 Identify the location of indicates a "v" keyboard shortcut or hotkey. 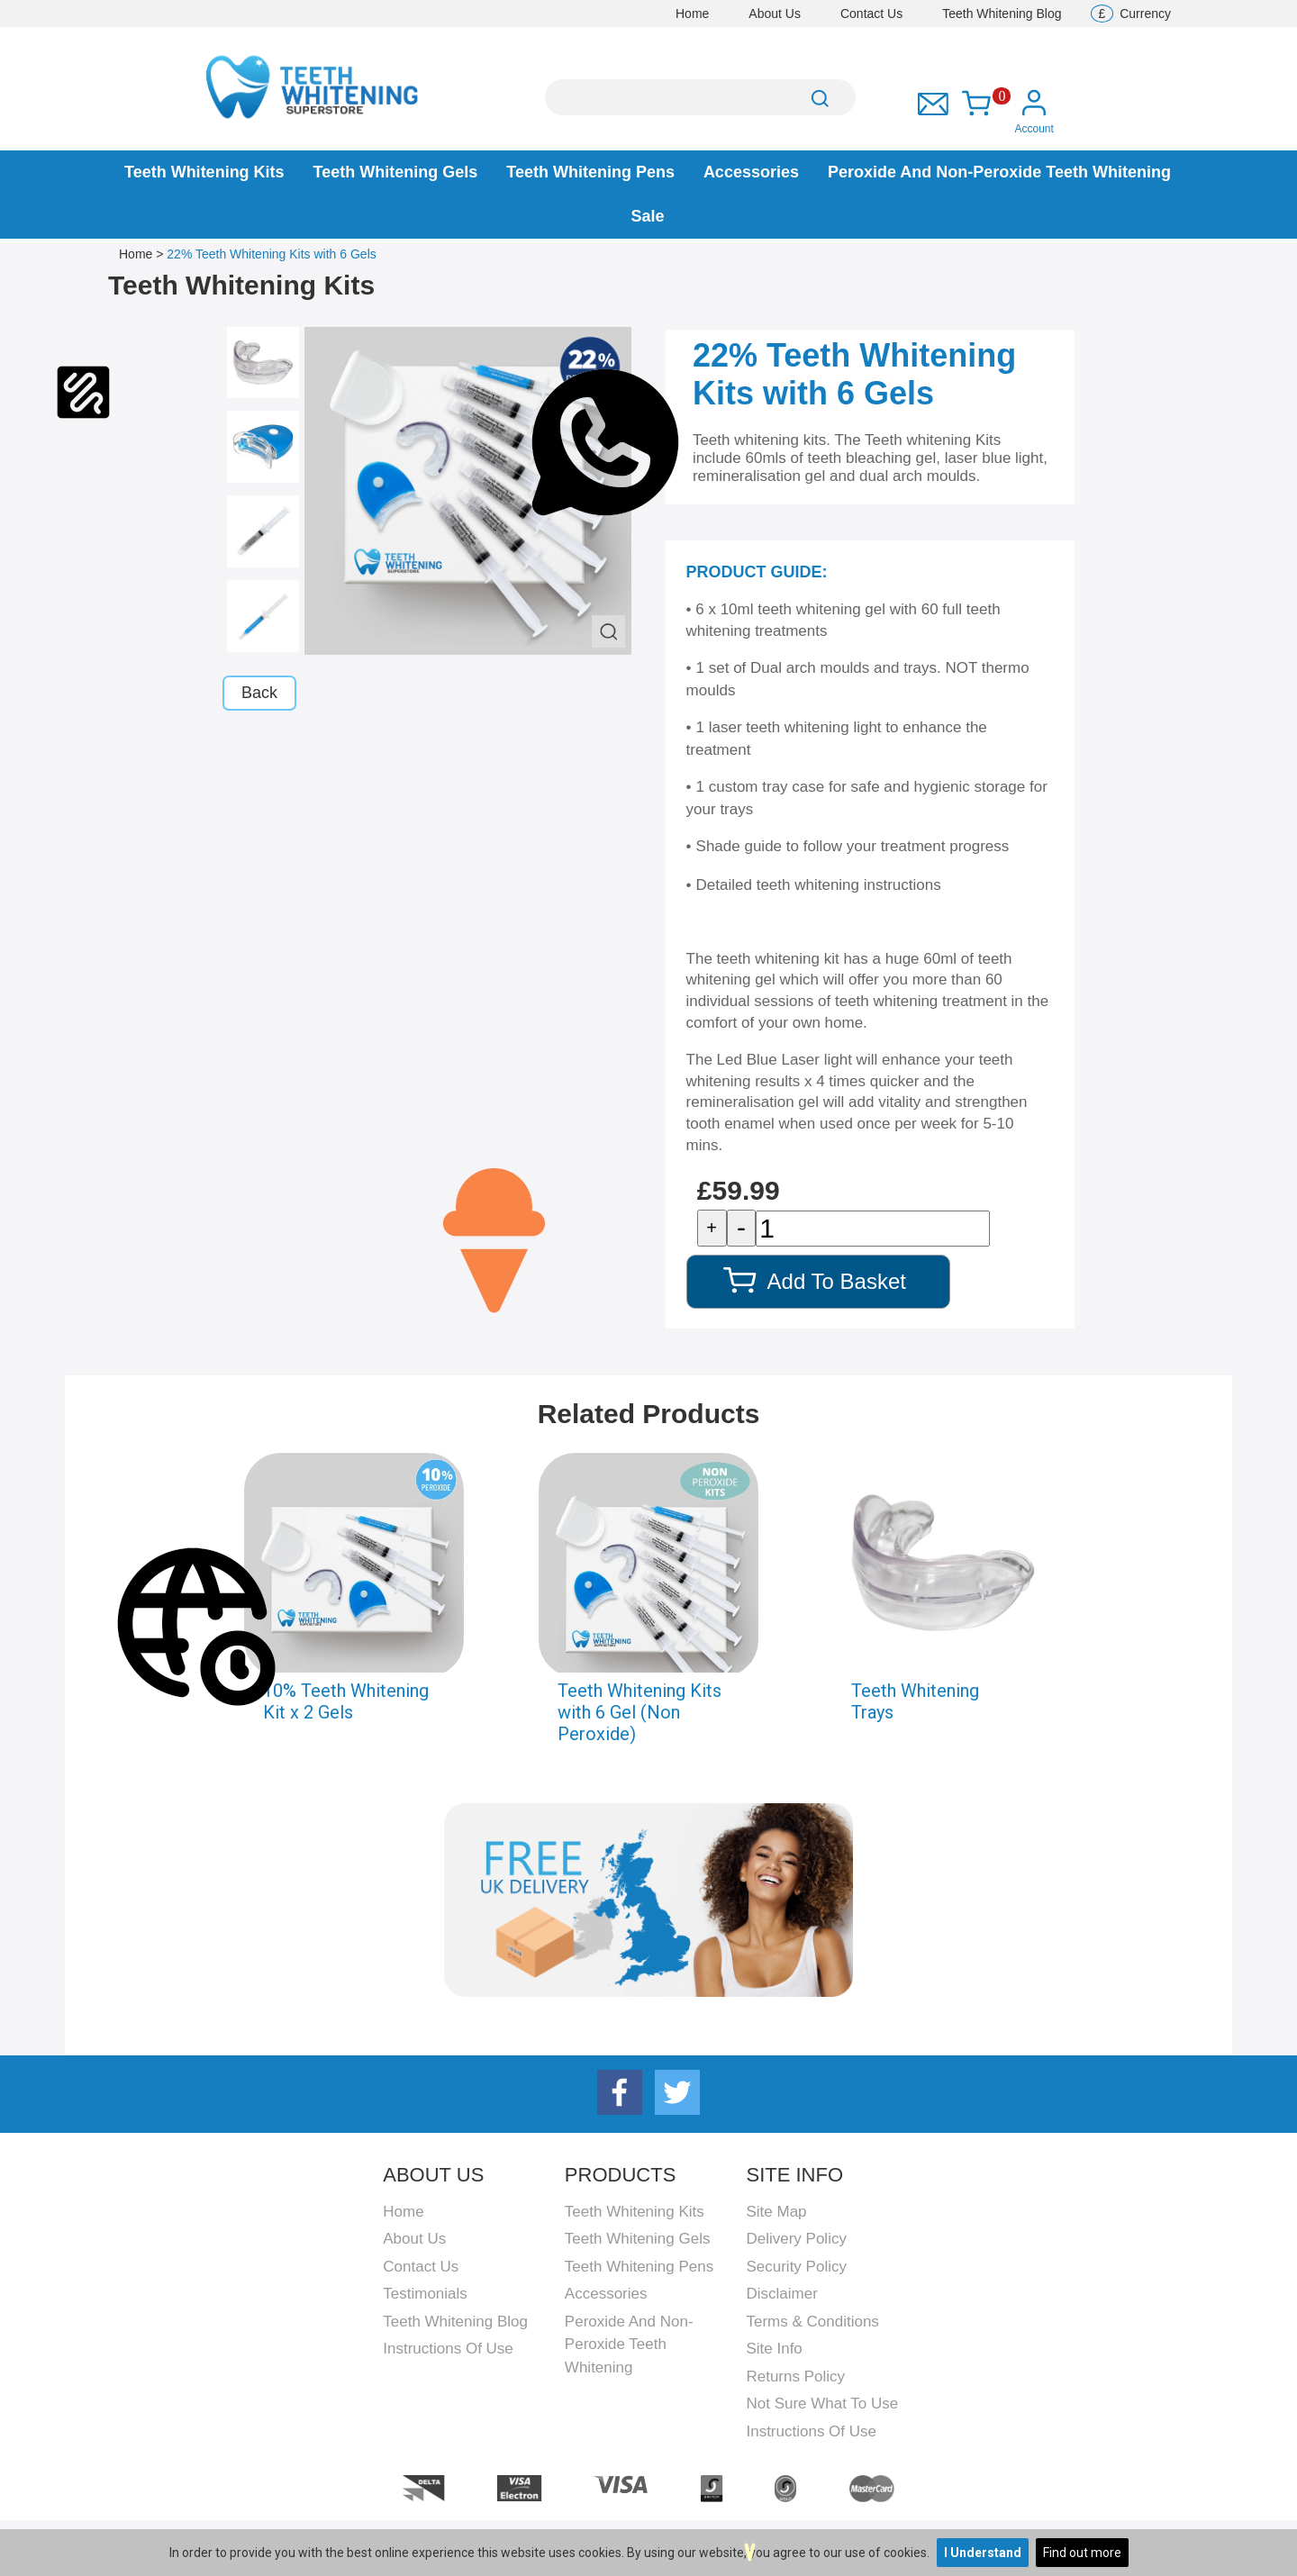
(749, 2552).